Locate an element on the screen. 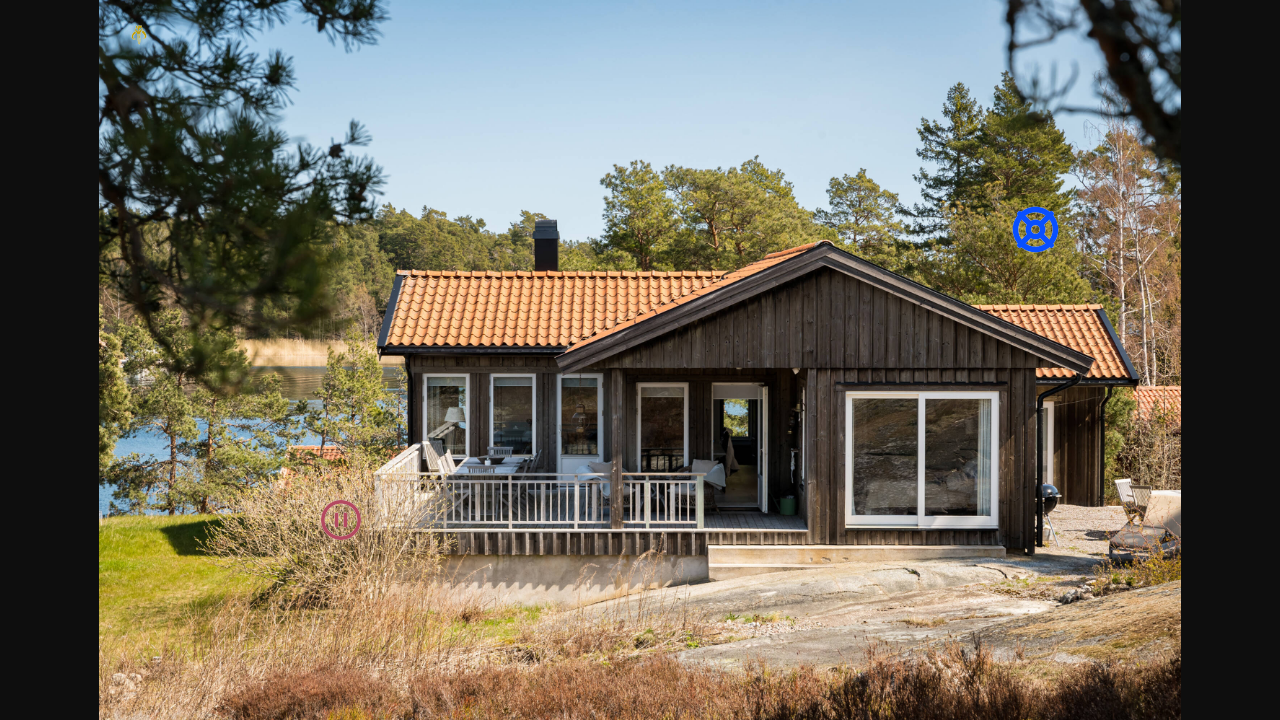 This screenshot has height=720, width=1280. pause media playback is located at coordinates (341, 520).